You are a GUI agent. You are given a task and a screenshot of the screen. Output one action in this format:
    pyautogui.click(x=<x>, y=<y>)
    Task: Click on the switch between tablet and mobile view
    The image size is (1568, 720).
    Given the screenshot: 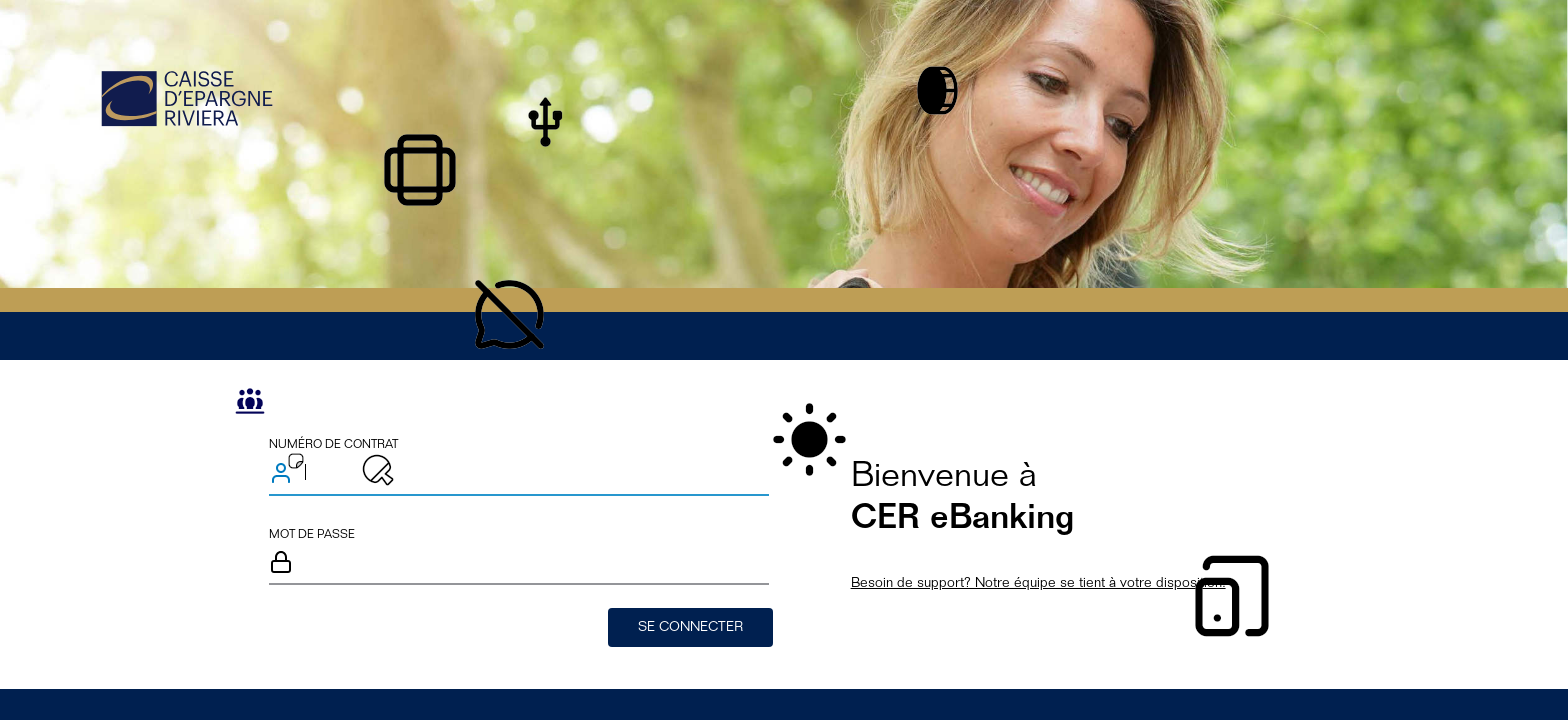 What is the action you would take?
    pyautogui.click(x=1232, y=596)
    